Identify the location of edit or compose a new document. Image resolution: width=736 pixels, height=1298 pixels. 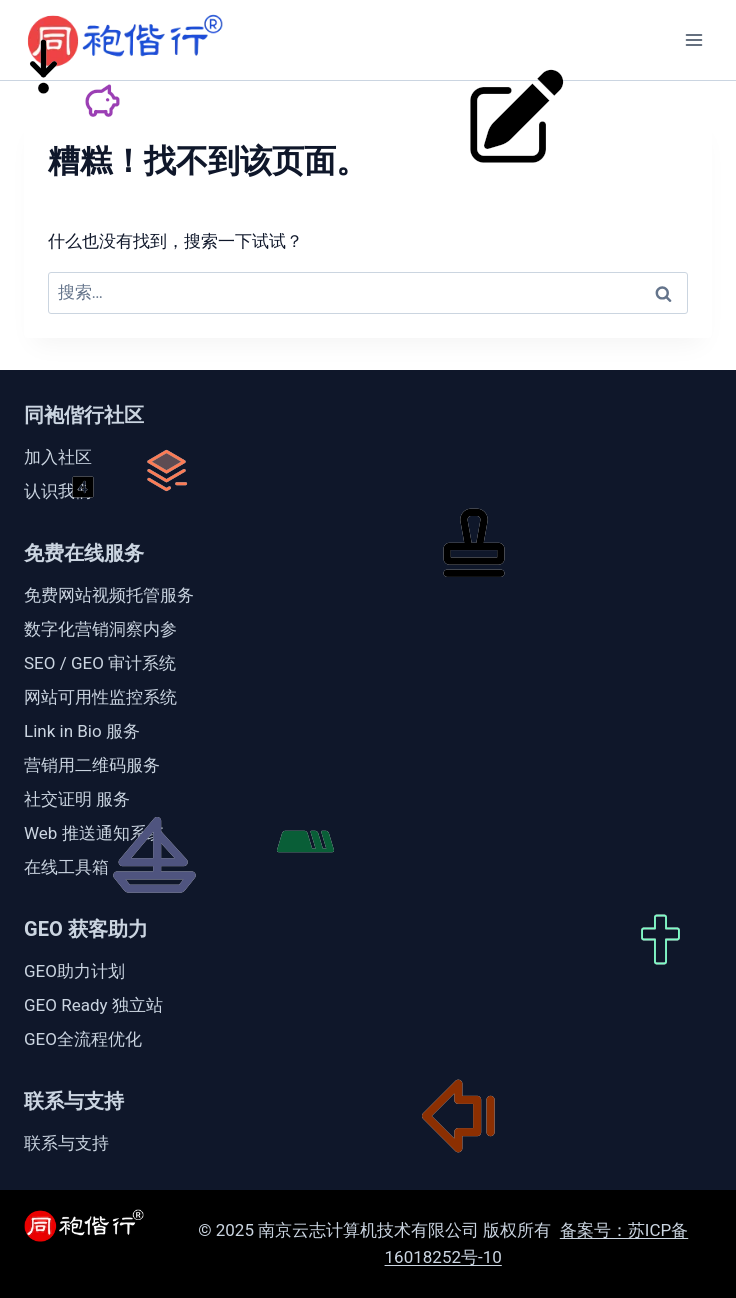
(515, 118).